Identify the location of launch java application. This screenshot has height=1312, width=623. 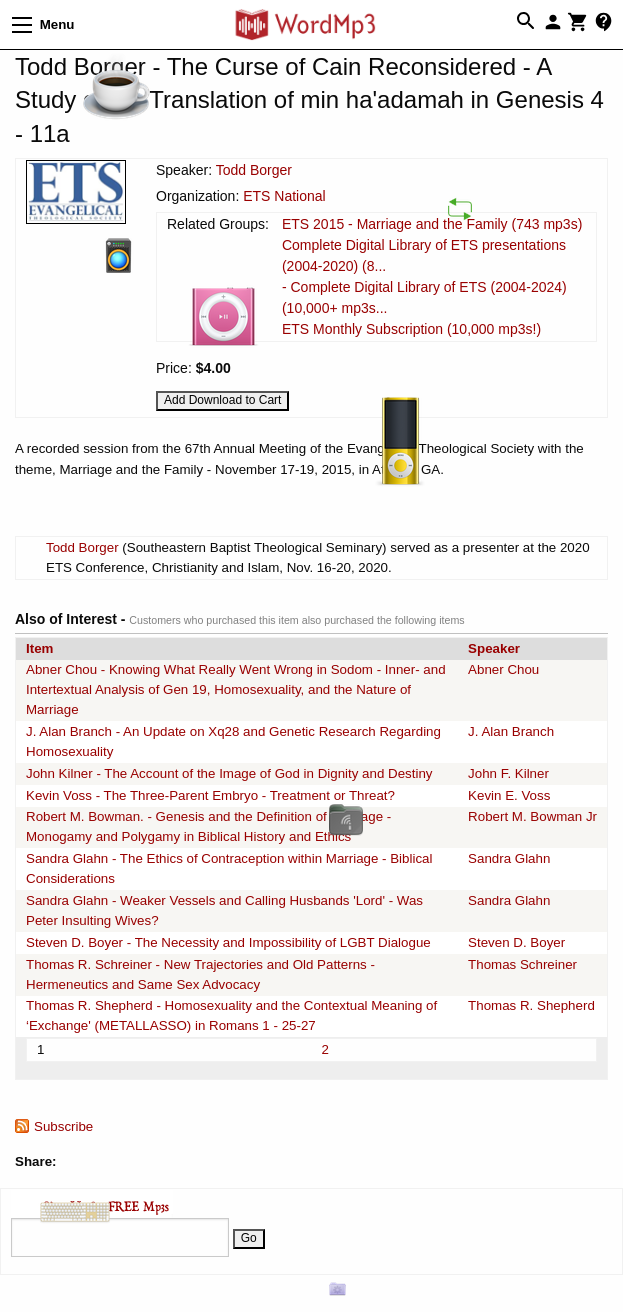
(116, 93).